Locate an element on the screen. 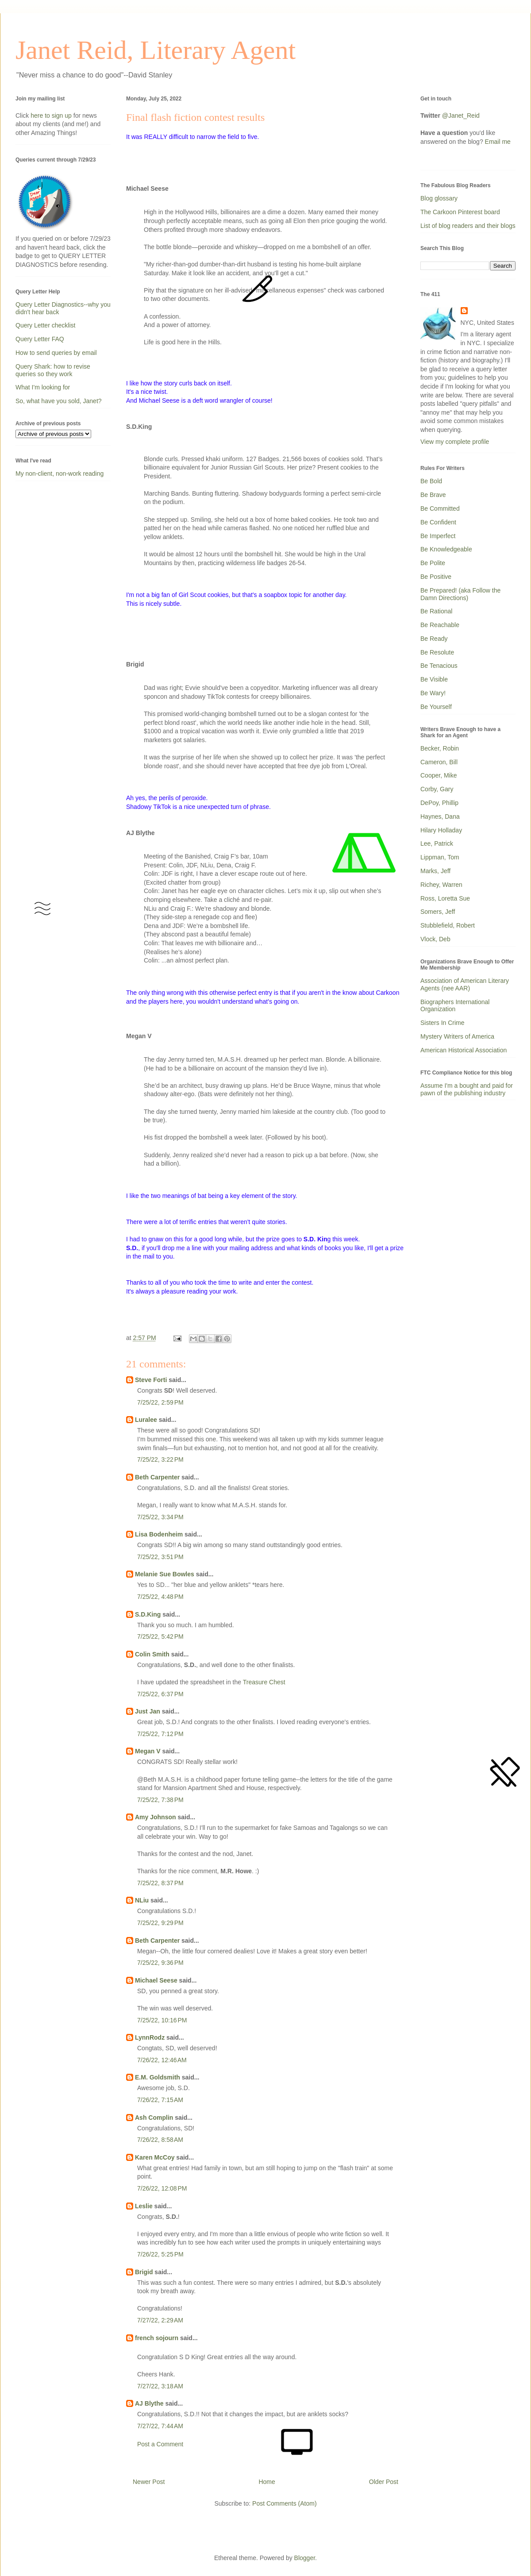  access personal video or screen sharing is located at coordinates (297, 2442).